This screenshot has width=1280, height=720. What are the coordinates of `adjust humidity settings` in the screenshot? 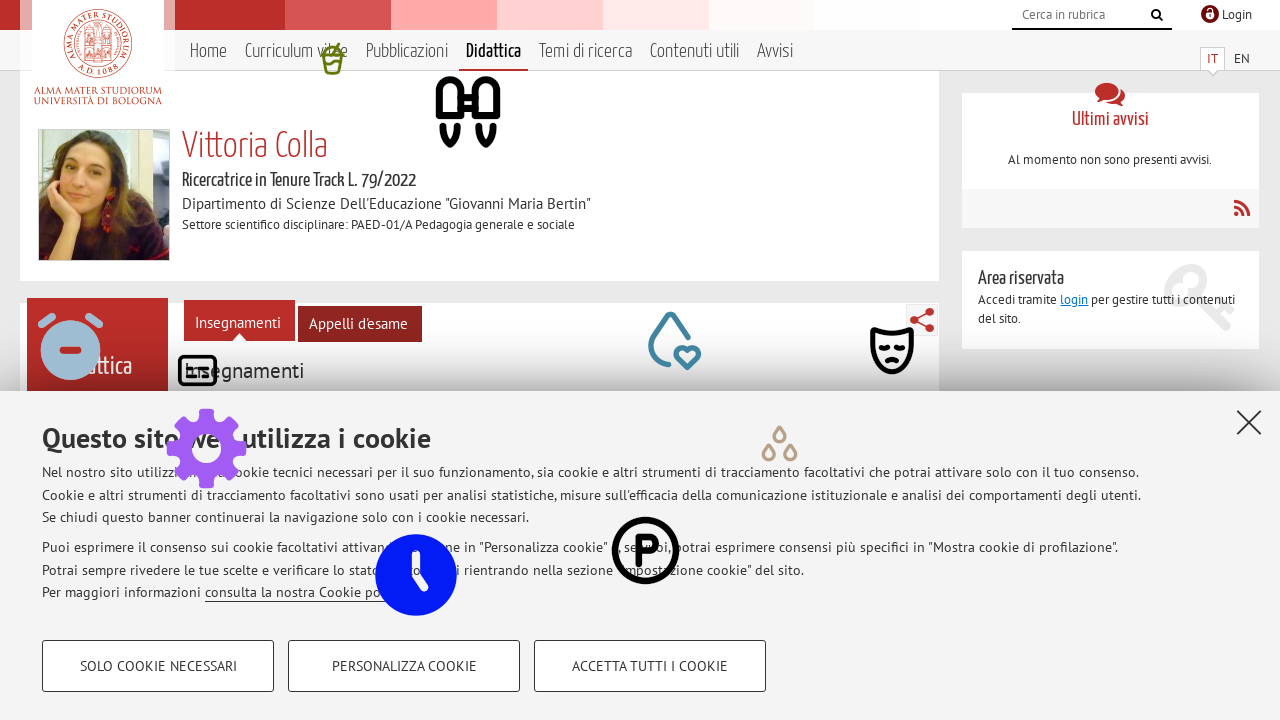 It's located at (779, 443).